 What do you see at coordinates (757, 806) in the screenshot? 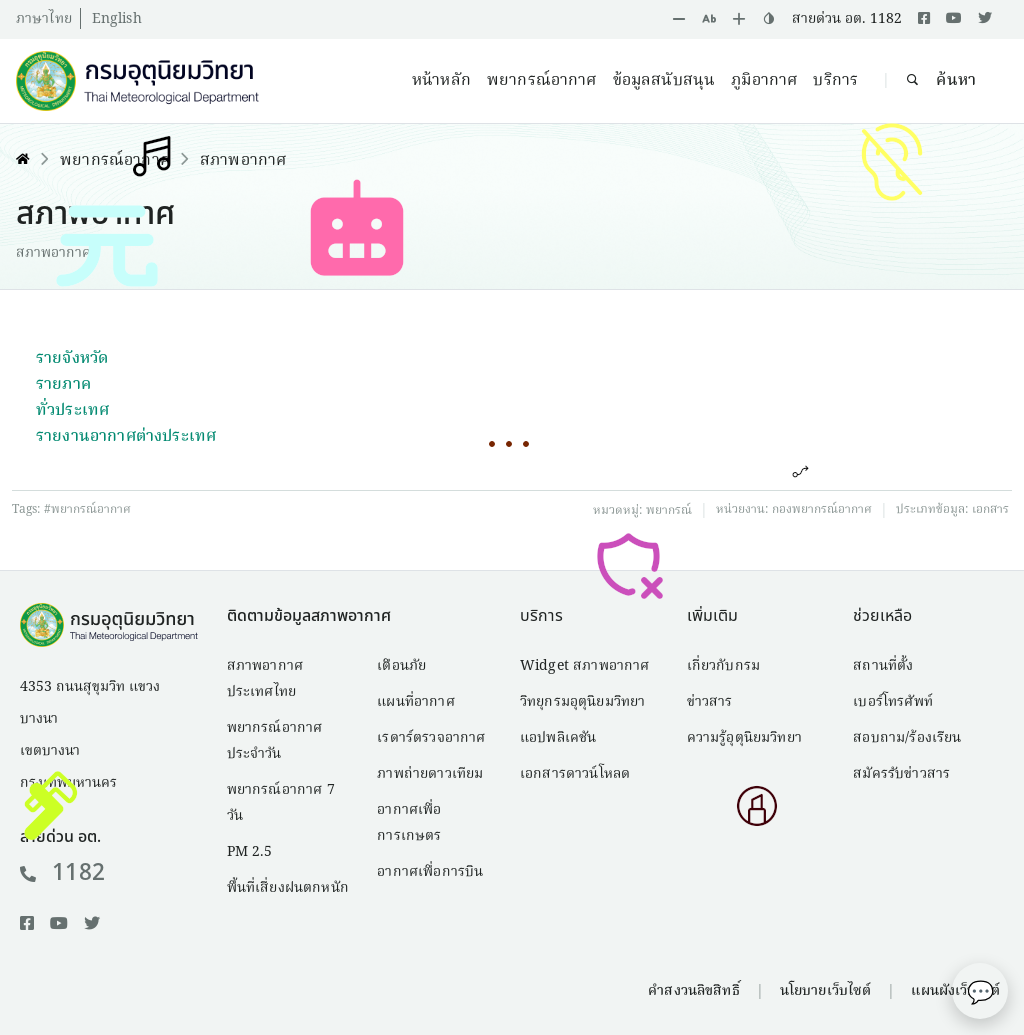
I see `activate highlighter tool` at bounding box center [757, 806].